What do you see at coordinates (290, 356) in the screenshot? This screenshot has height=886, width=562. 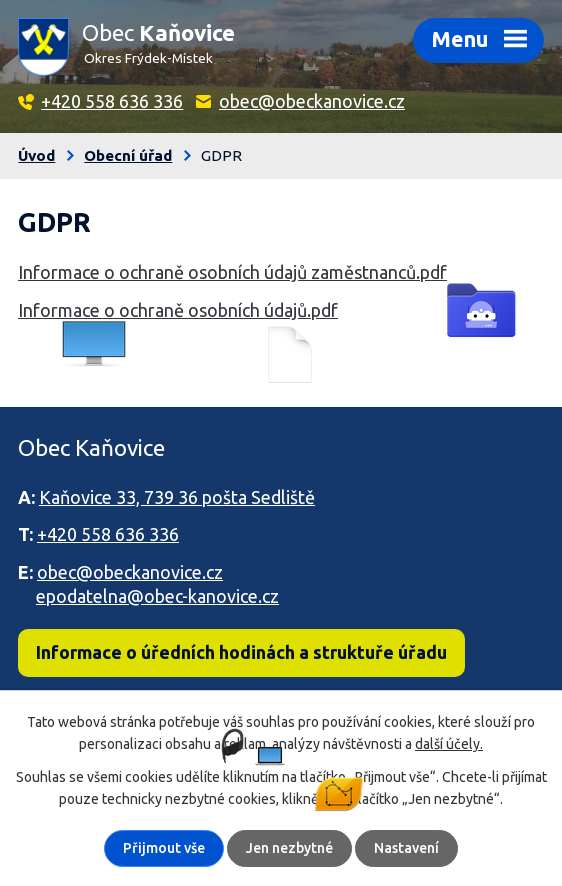 I see `a generic file or document` at bounding box center [290, 356].